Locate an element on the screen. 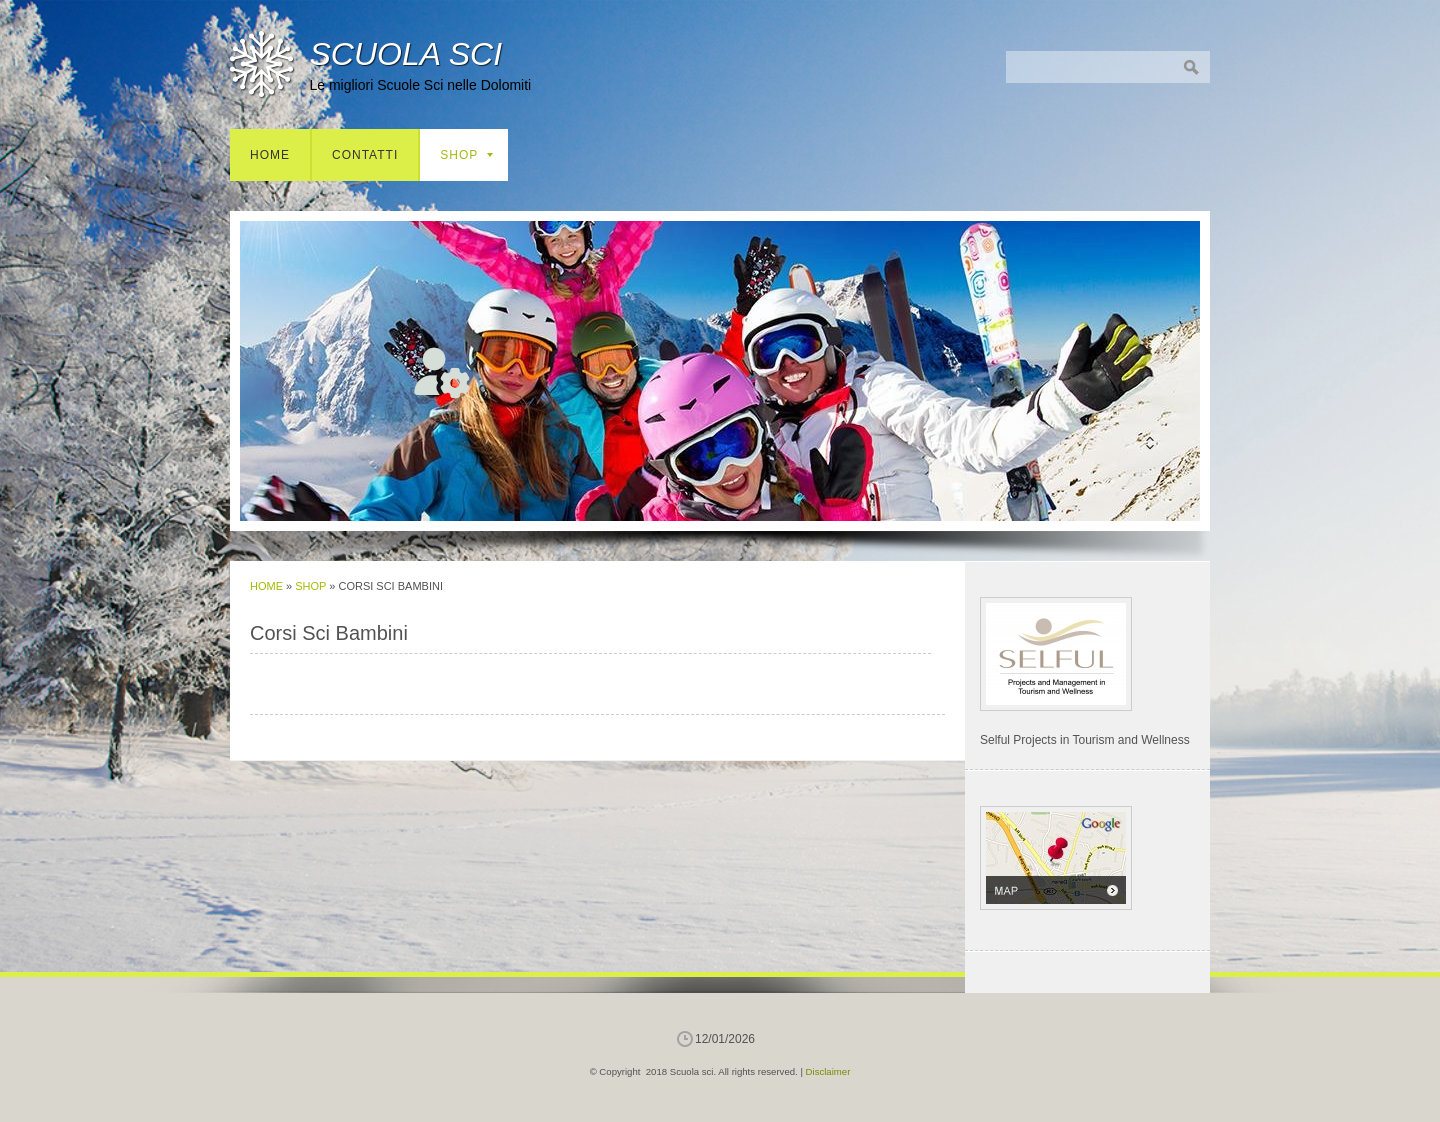 The width and height of the screenshot is (1440, 1122). expand or collapse a dropdown menu is located at coordinates (1150, 443).